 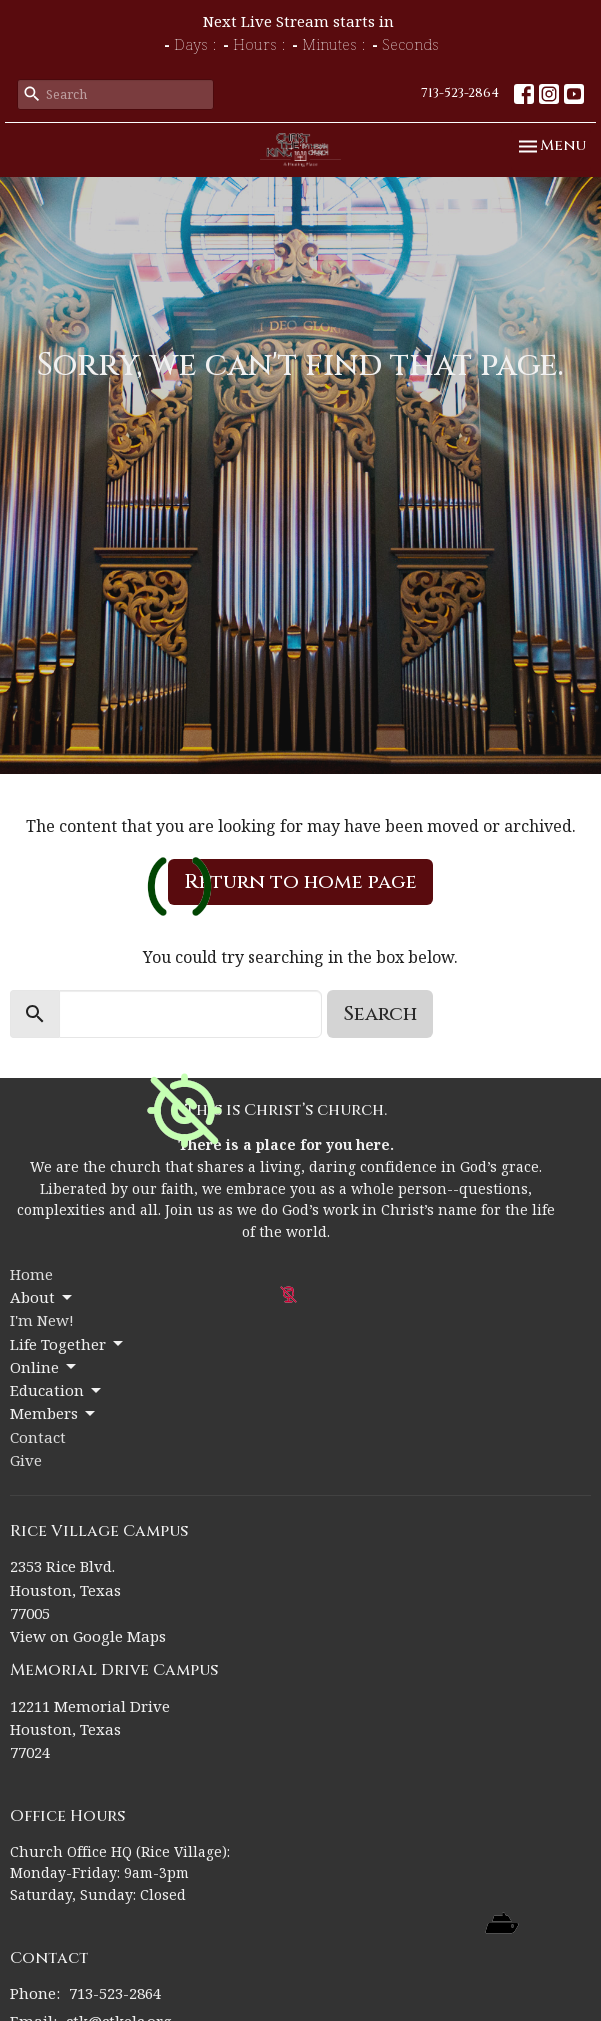 What do you see at coordinates (288, 1294) in the screenshot?
I see `indicates no drinks allowed` at bounding box center [288, 1294].